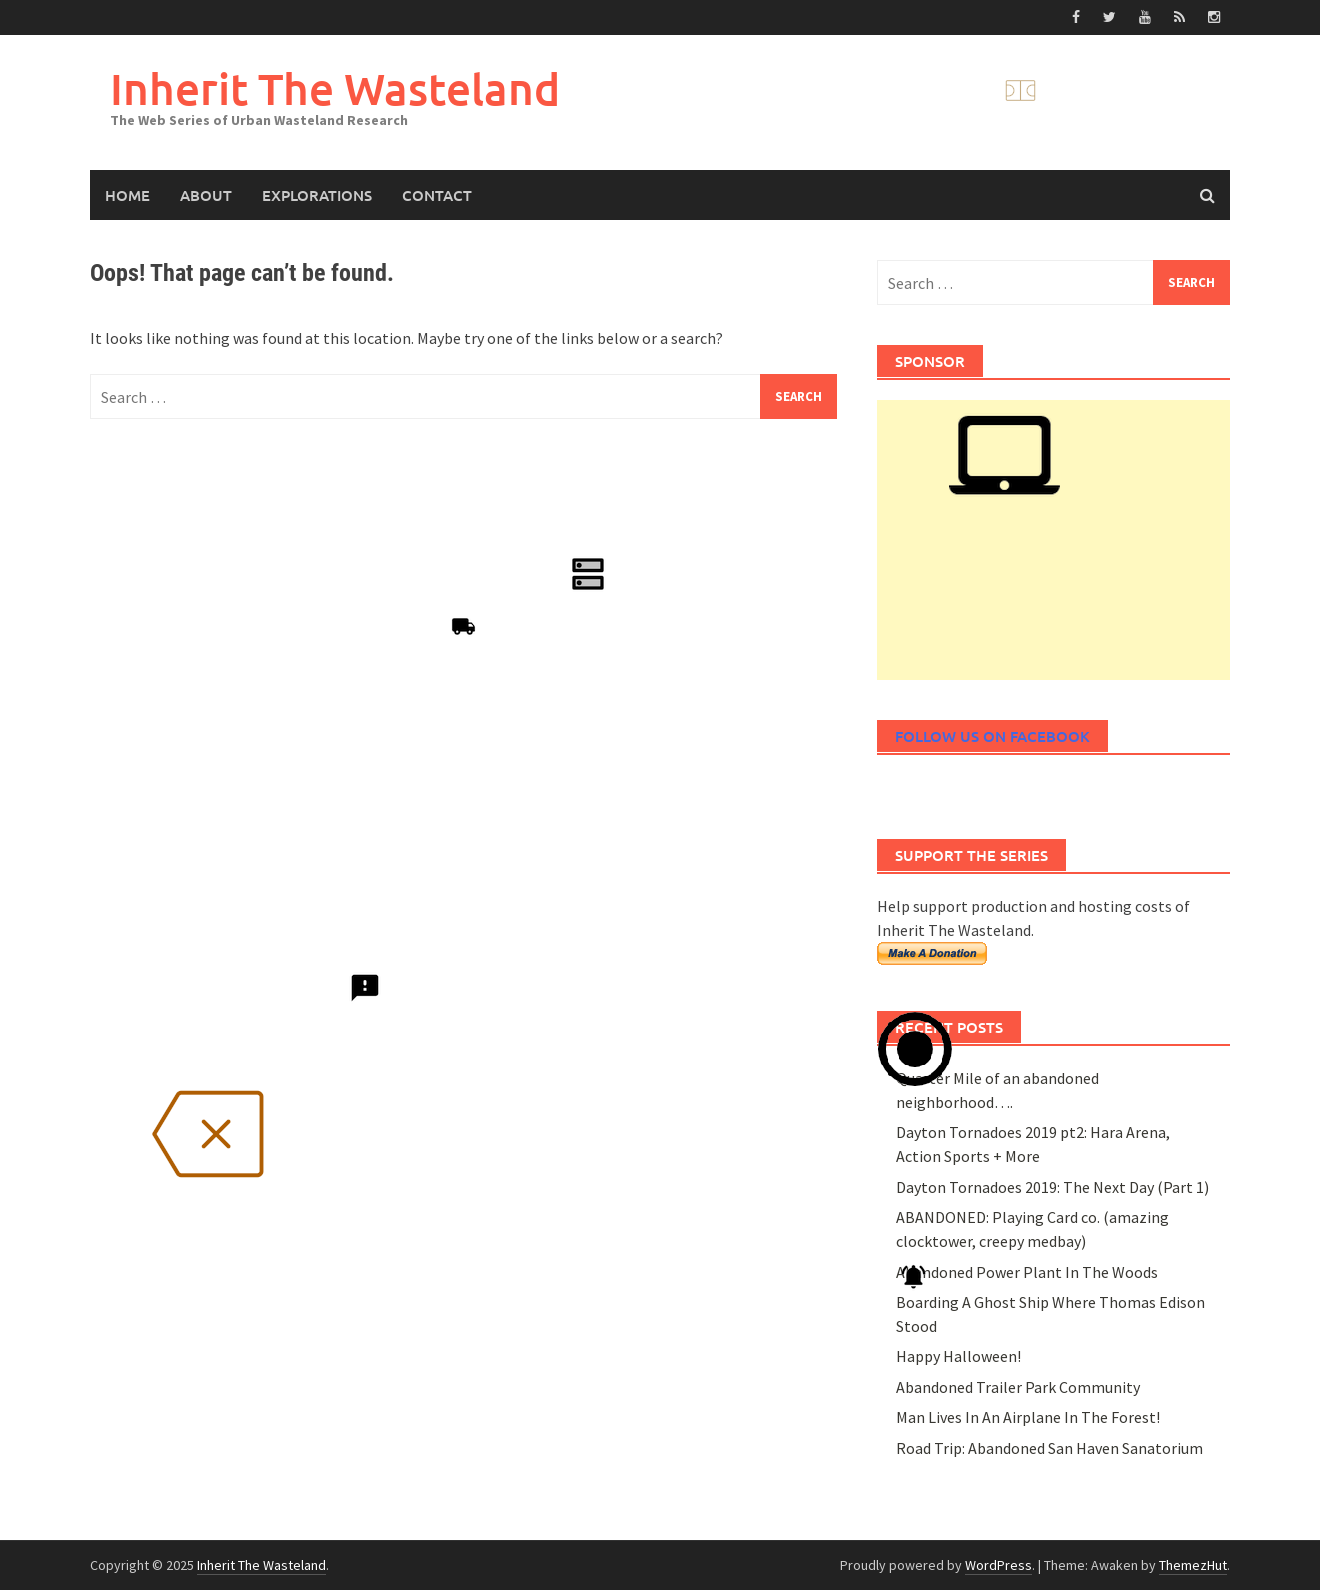  What do you see at coordinates (588, 574) in the screenshot?
I see `access server or DNS settings` at bounding box center [588, 574].